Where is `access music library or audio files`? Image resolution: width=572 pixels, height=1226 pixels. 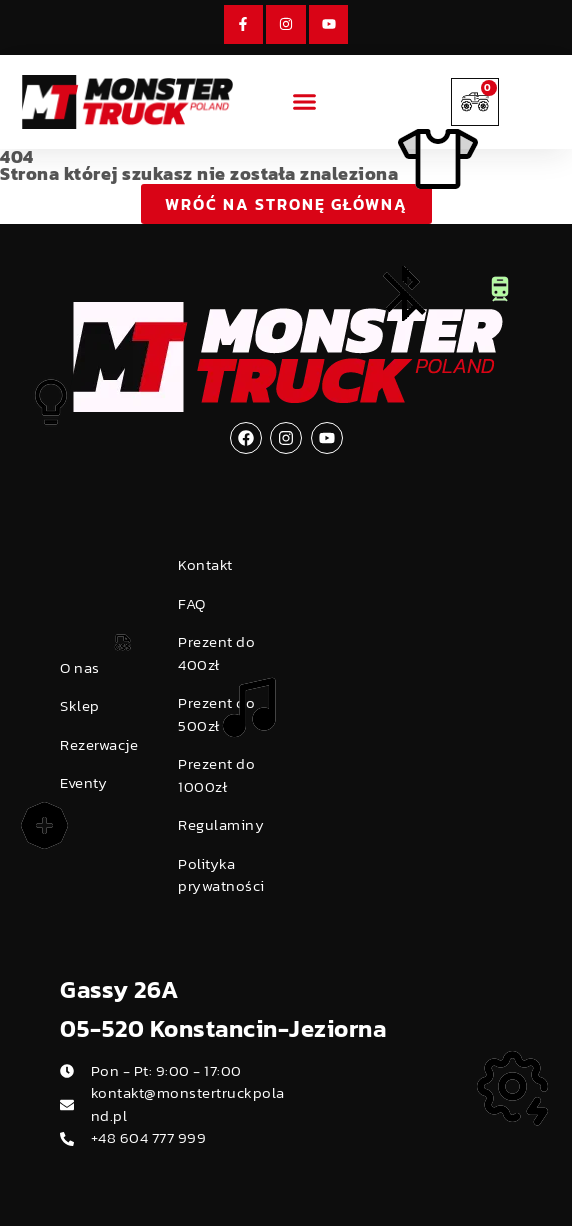 access music library or audio files is located at coordinates (252, 707).